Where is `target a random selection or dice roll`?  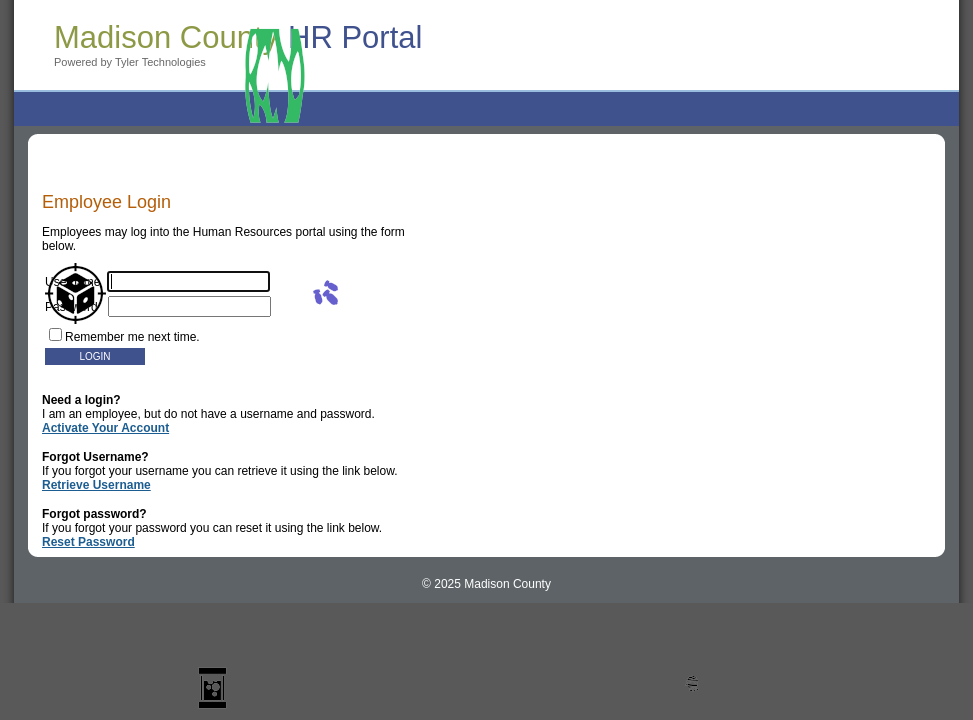 target a random selection or dice roll is located at coordinates (75, 293).